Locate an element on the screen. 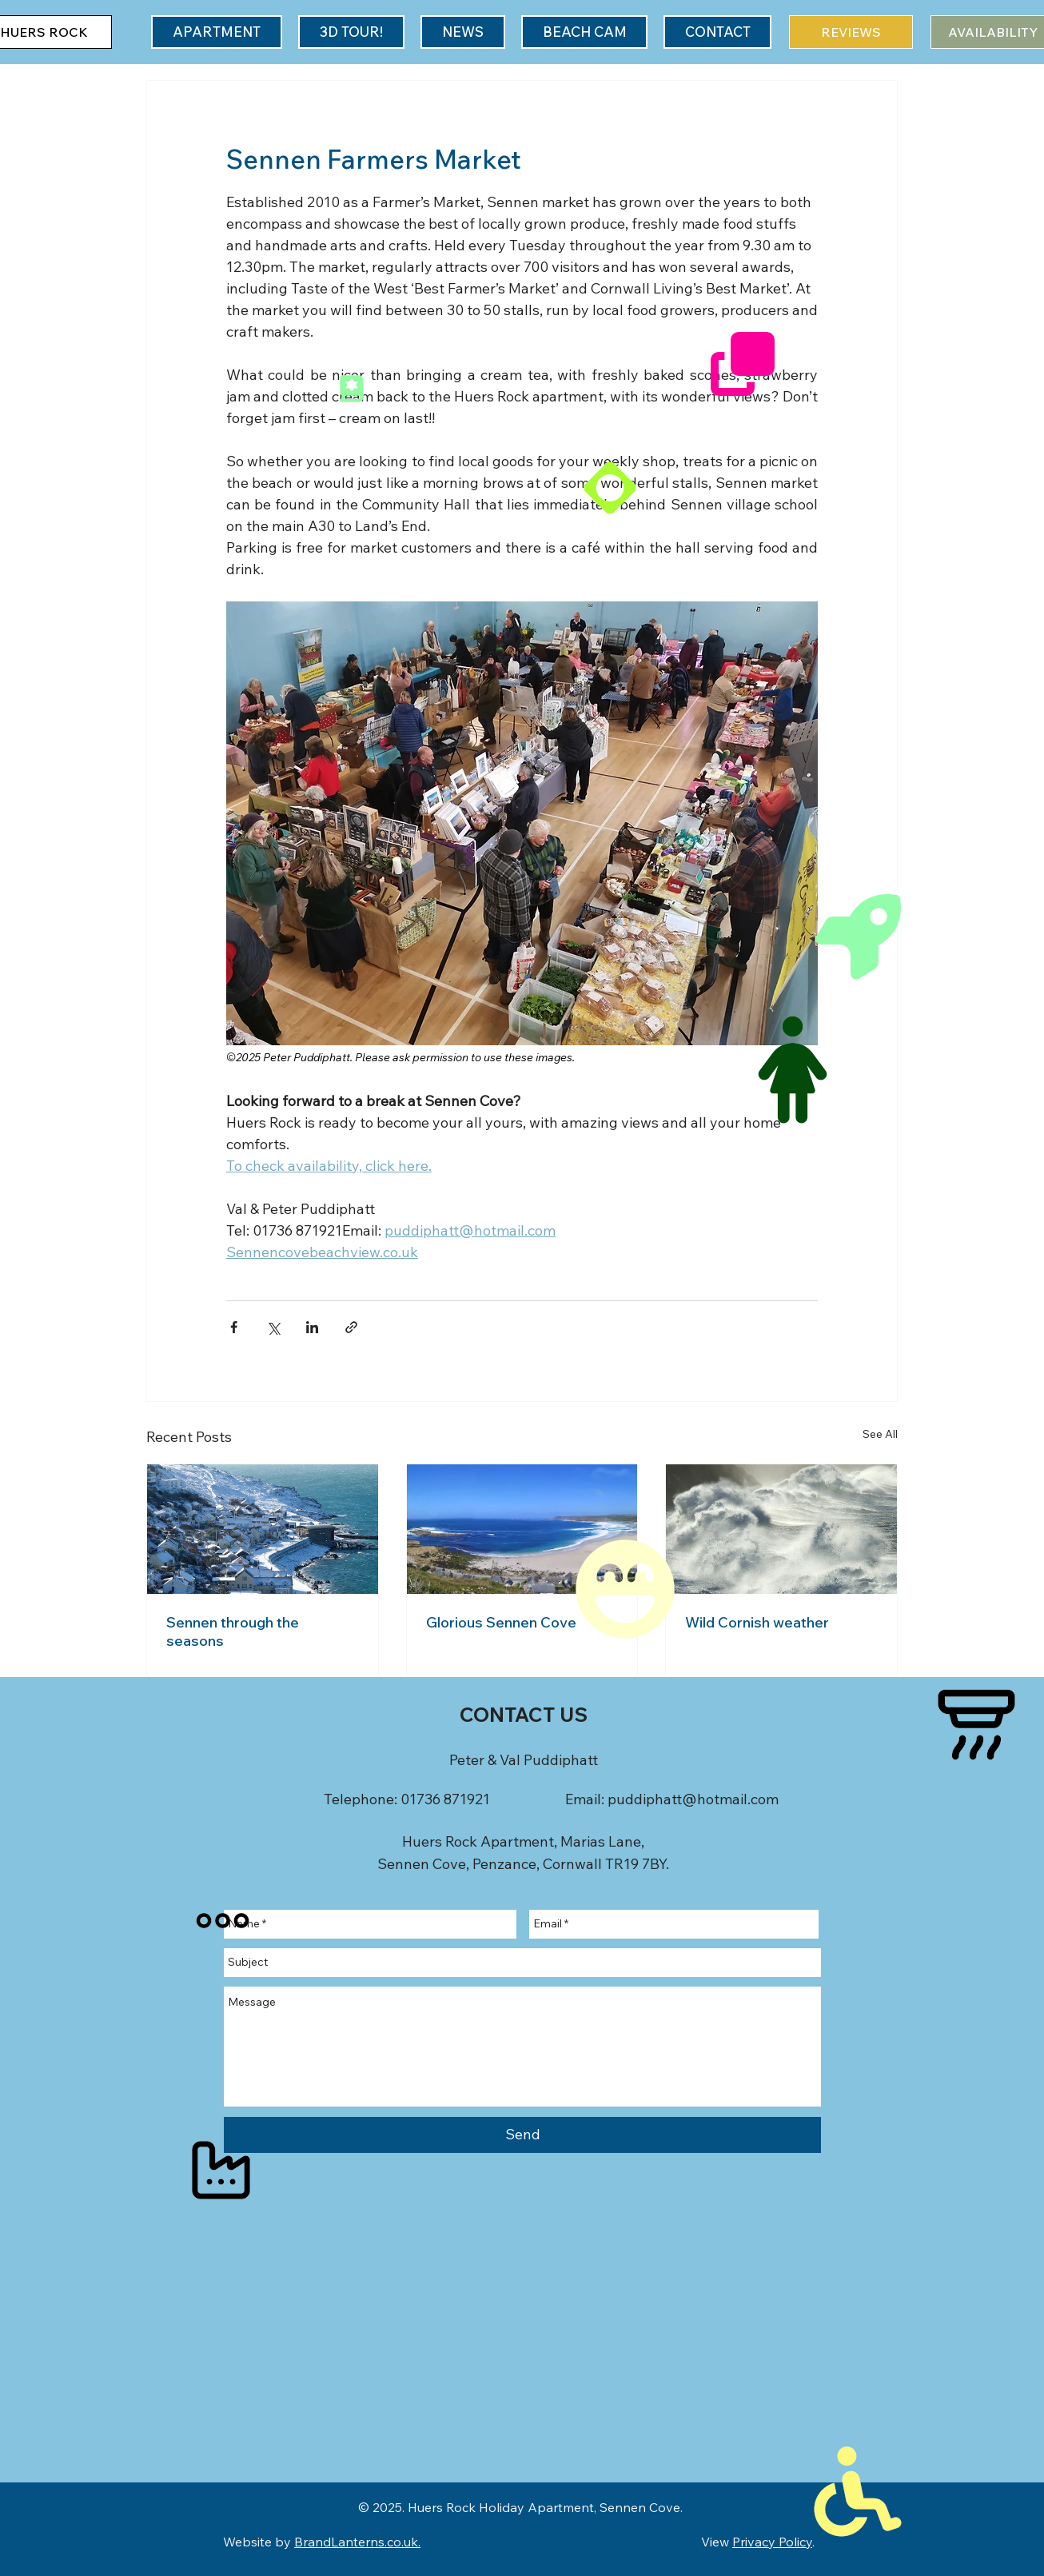 The image size is (1044, 2576). cloudsmith logo is located at coordinates (610, 488).